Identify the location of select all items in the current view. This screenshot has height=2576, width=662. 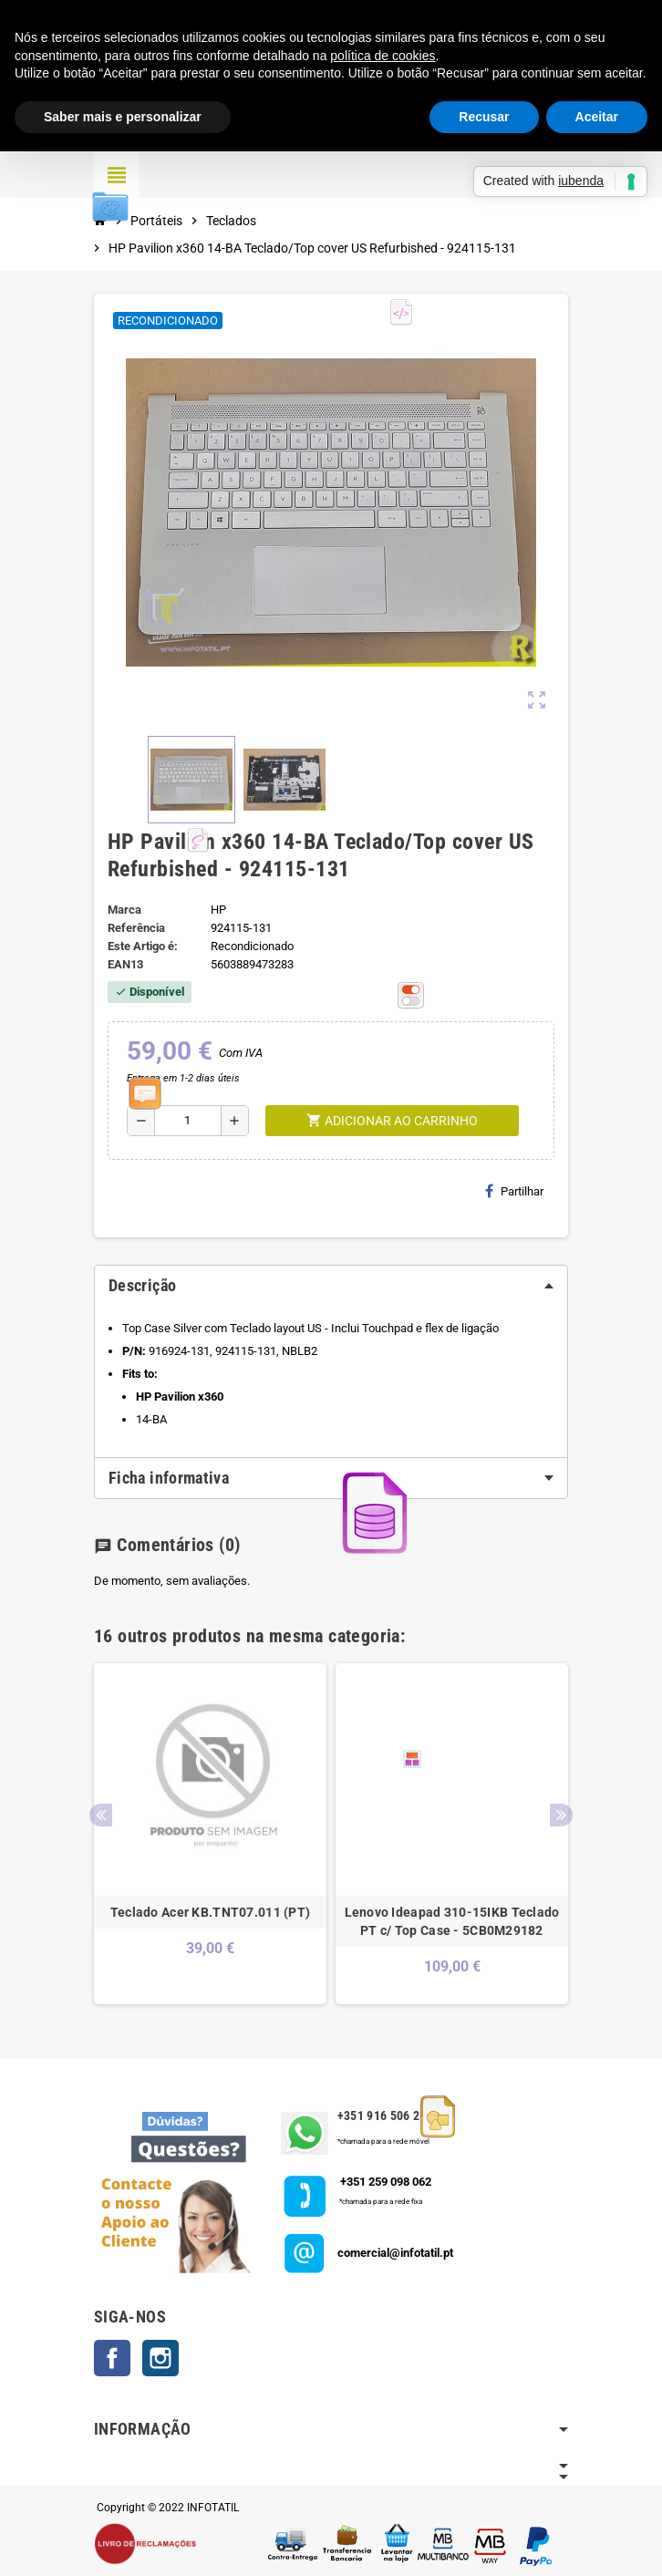
(412, 1759).